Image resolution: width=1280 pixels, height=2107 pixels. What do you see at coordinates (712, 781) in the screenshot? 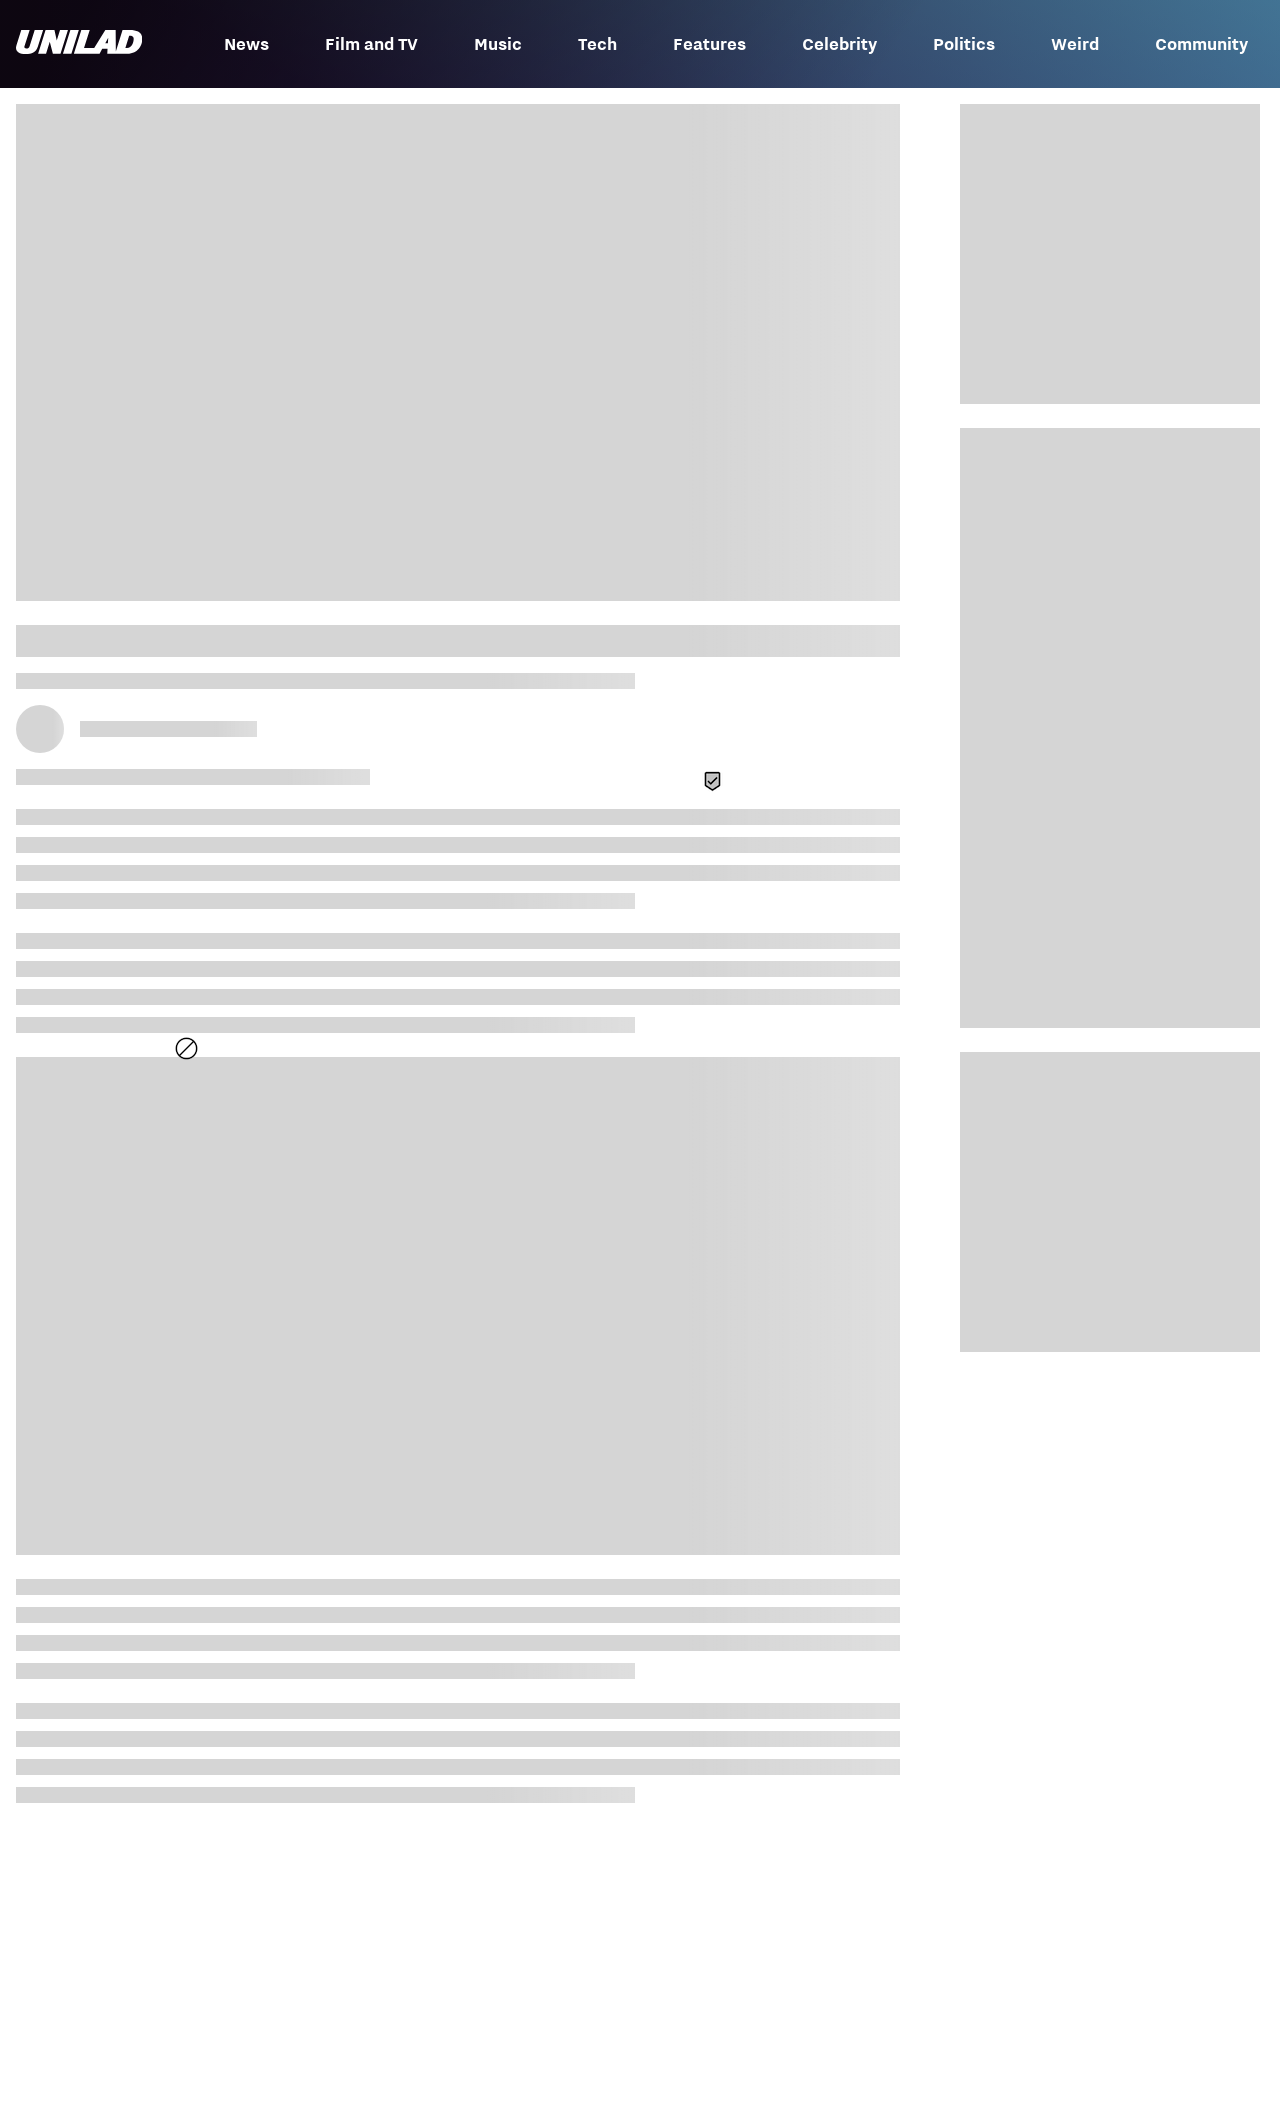
I see `indicates a verified or visited location` at bounding box center [712, 781].